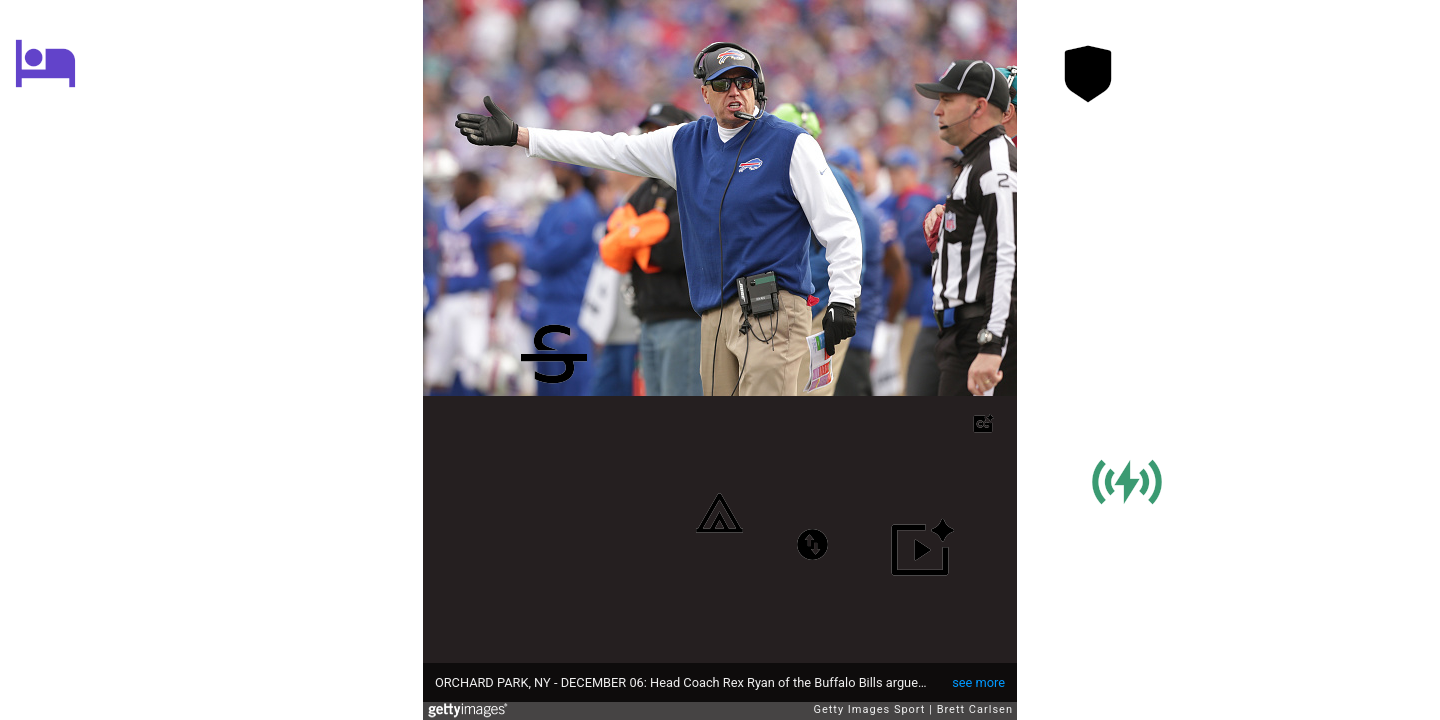 The width and height of the screenshot is (1440, 720). I want to click on find nearby hotels or accommodations, so click(45, 63).